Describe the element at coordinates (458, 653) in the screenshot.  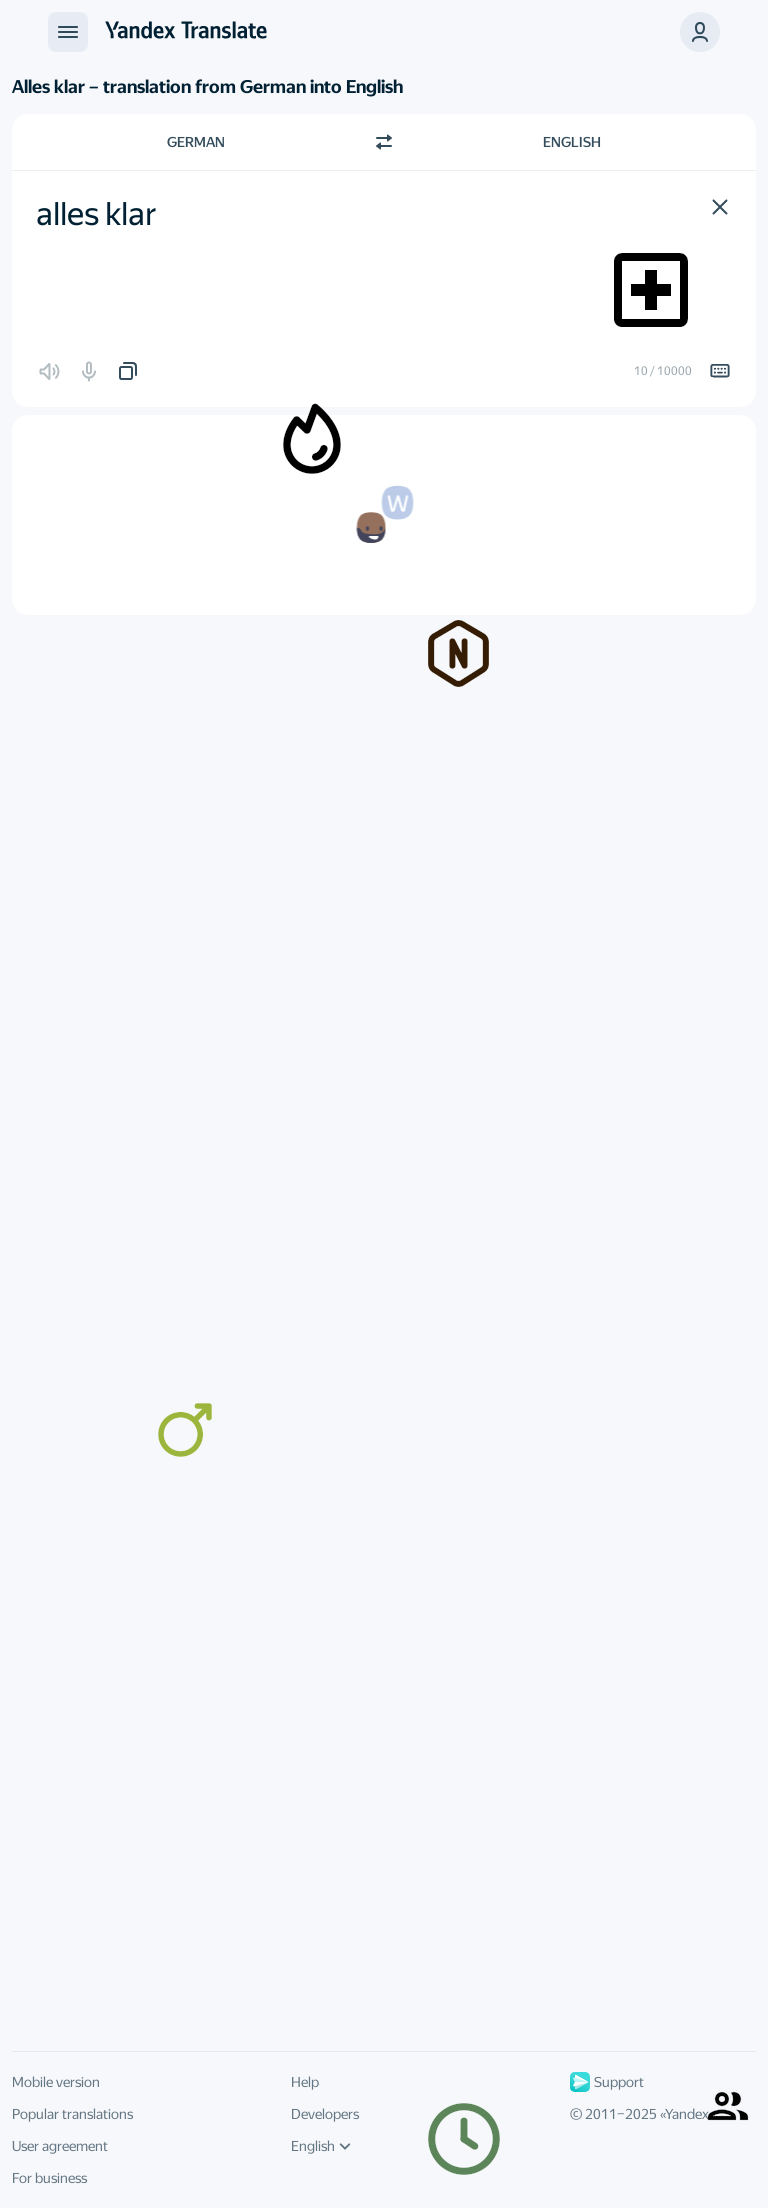
I see `indicates a node or network element` at that location.